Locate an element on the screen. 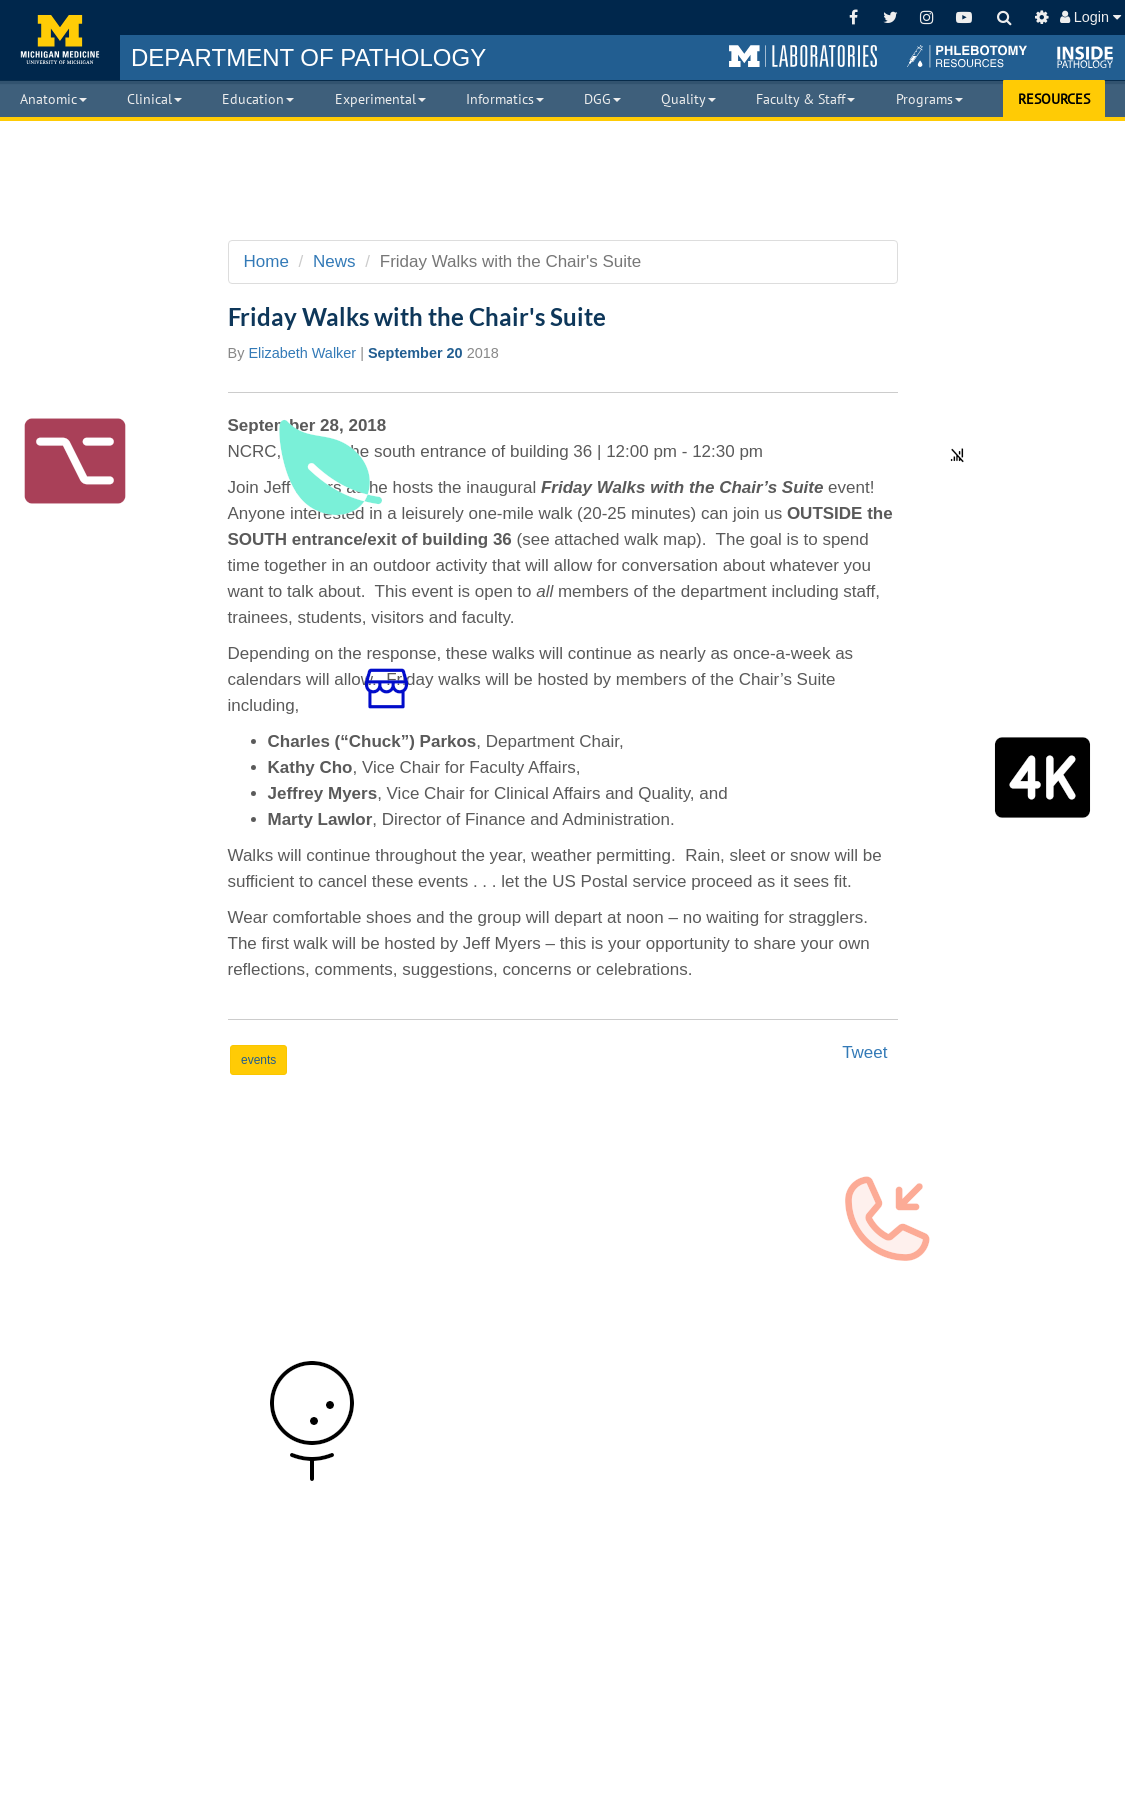  switch to 4K video resolution is located at coordinates (1042, 777).